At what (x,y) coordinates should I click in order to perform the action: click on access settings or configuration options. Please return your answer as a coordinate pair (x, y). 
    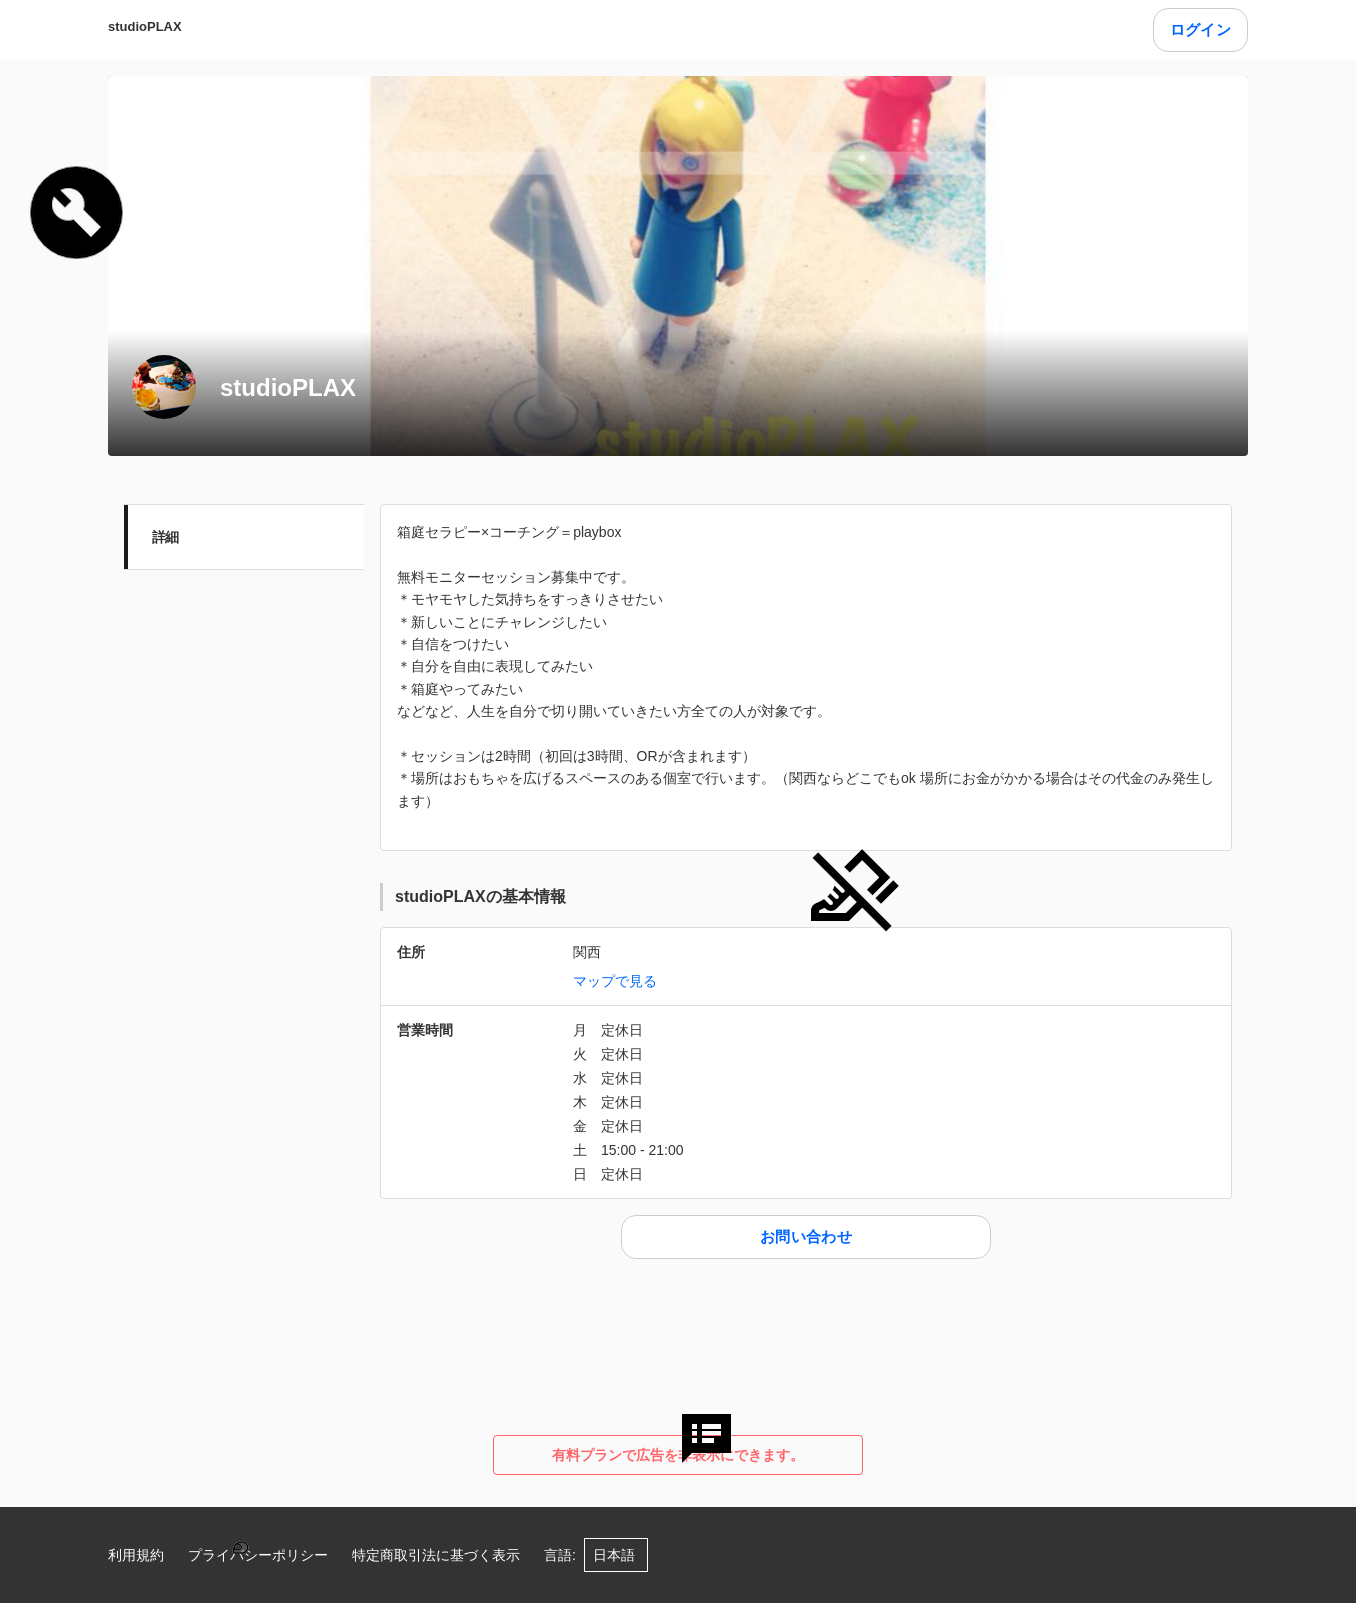
    Looking at the image, I should click on (76, 212).